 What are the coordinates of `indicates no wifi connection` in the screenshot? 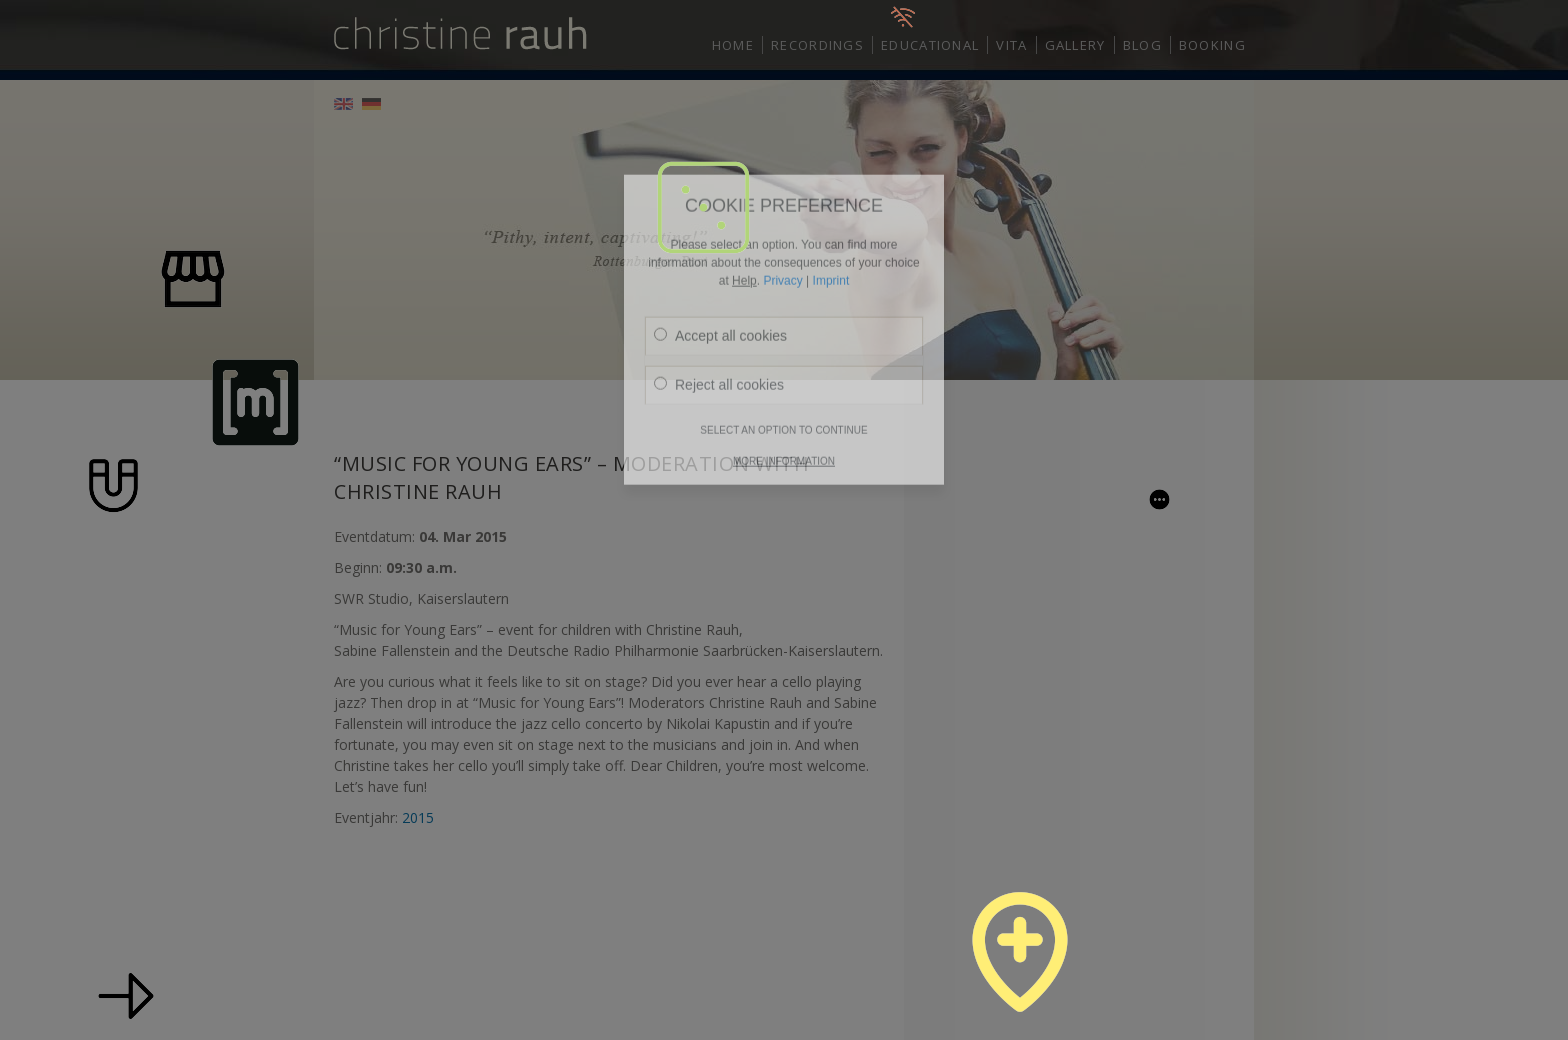 It's located at (903, 17).